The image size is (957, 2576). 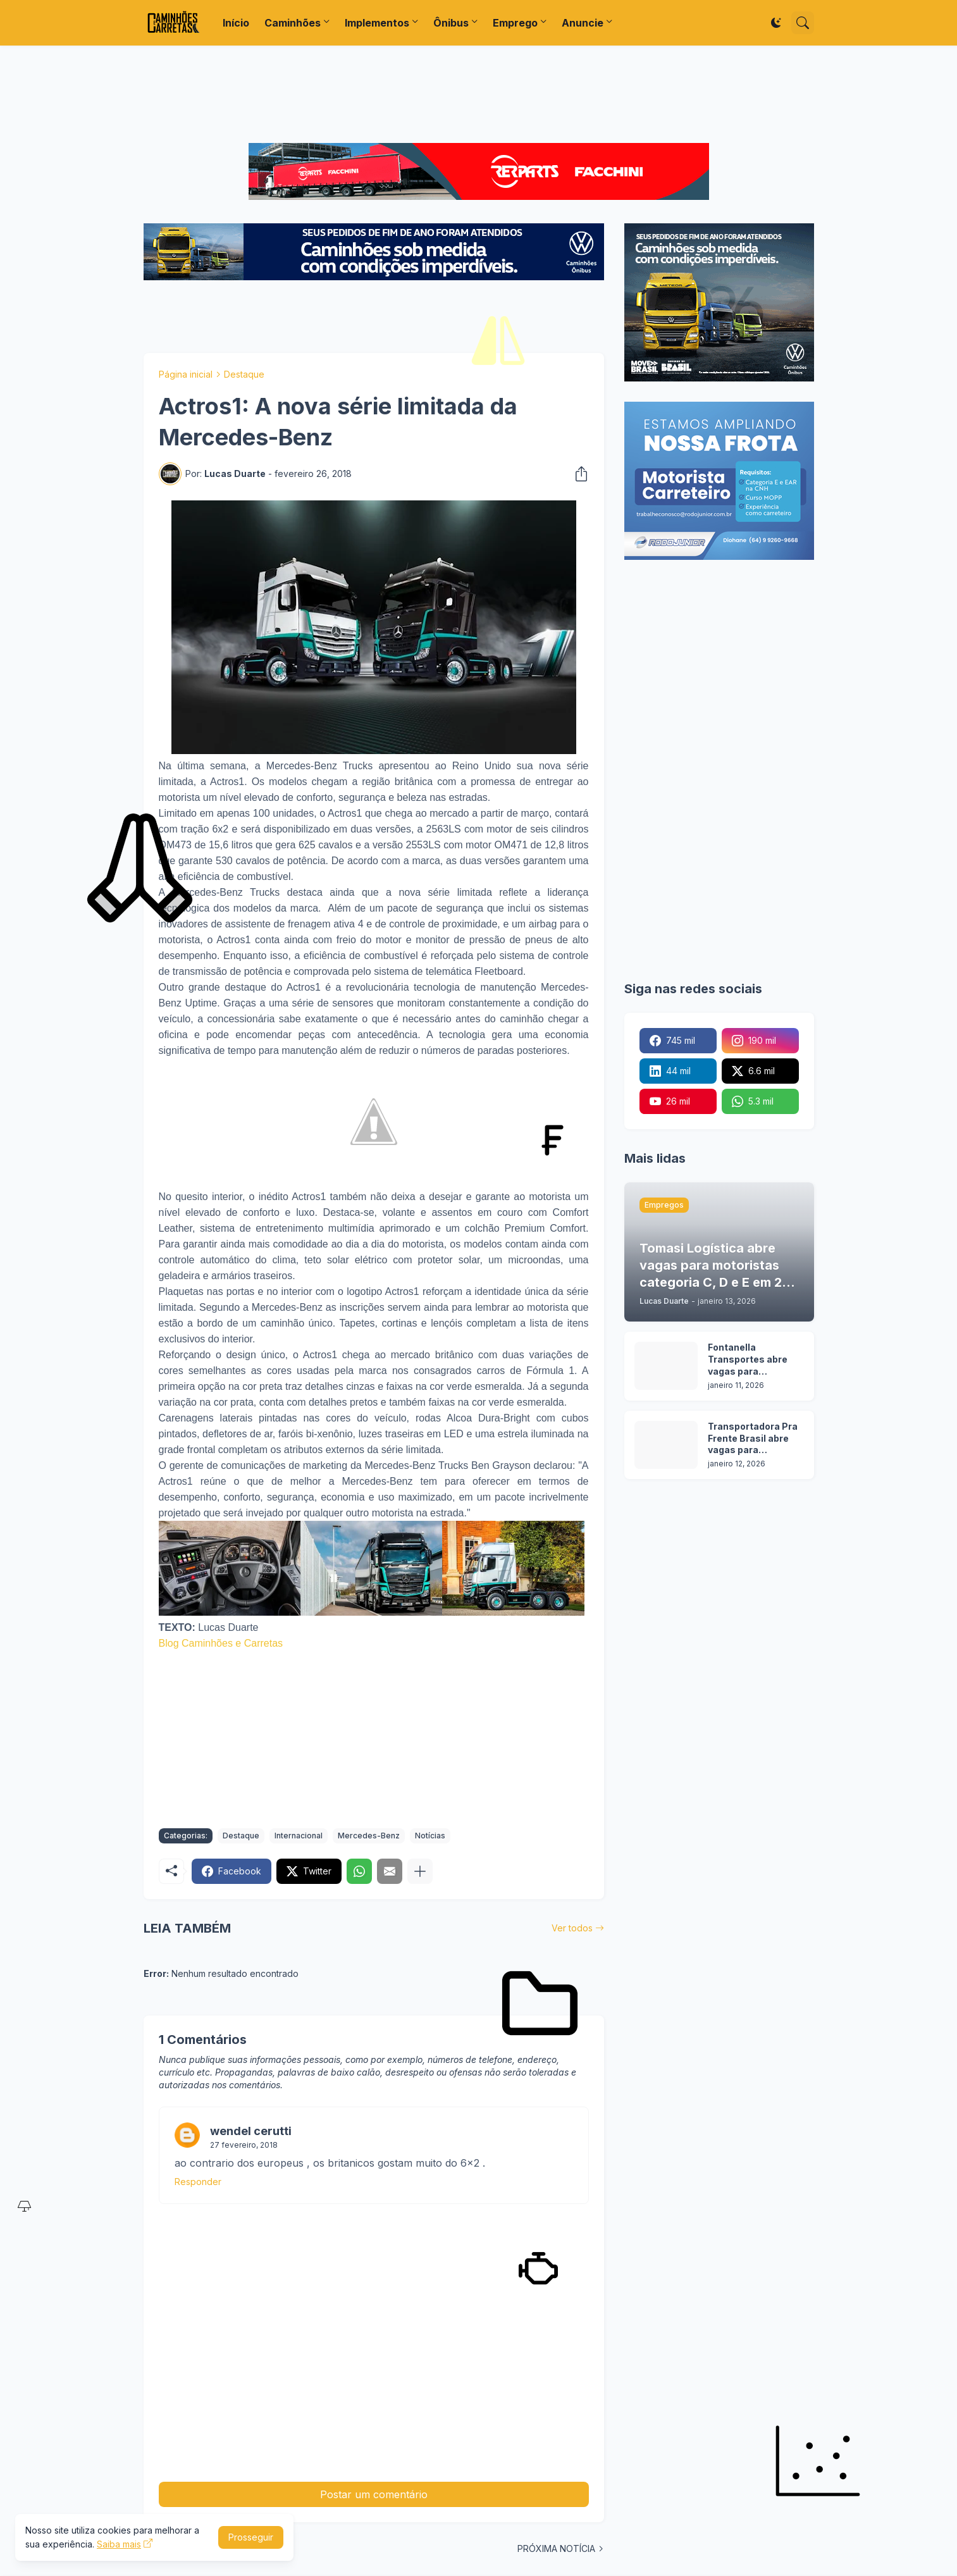 What do you see at coordinates (818, 2461) in the screenshot?
I see `view scatter plot data` at bounding box center [818, 2461].